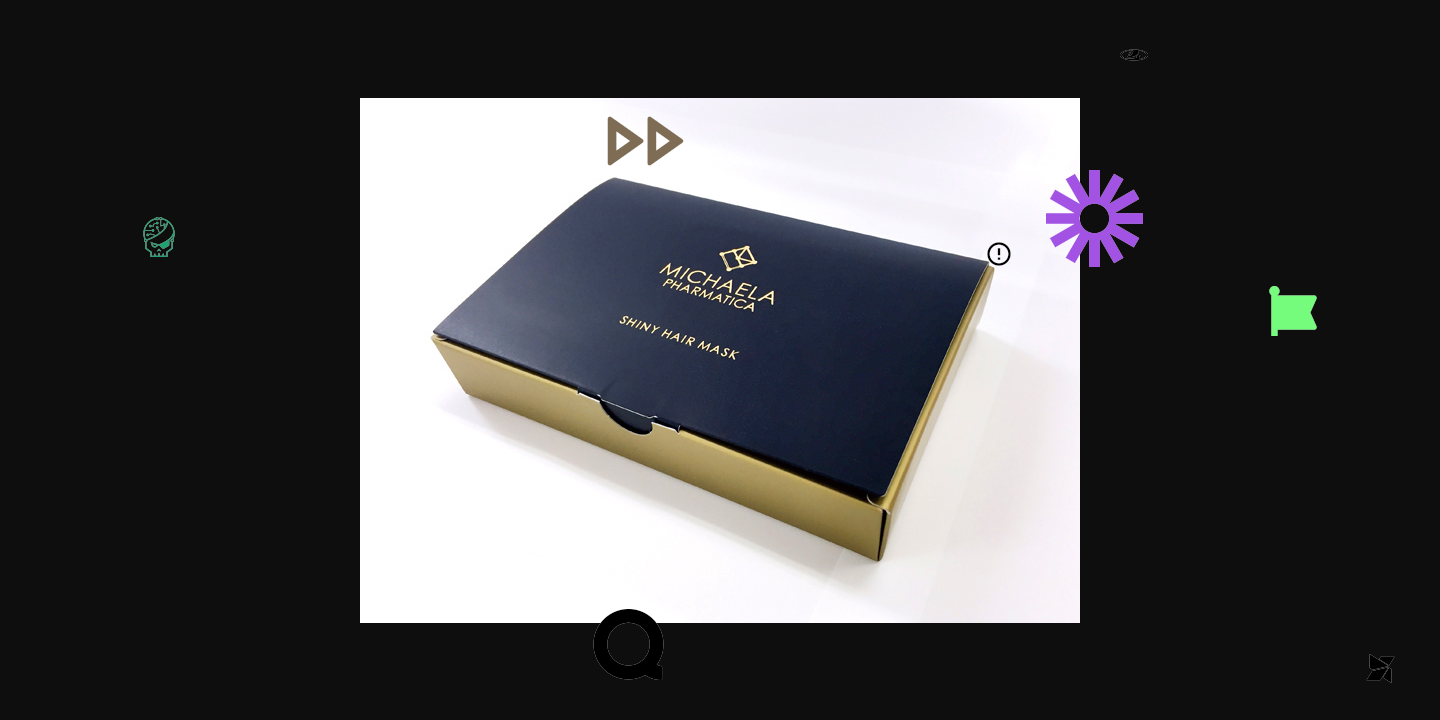 The width and height of the screenshot is (1440, 720). I want to click on Lada automotive brand logo, so click(1134, 55).